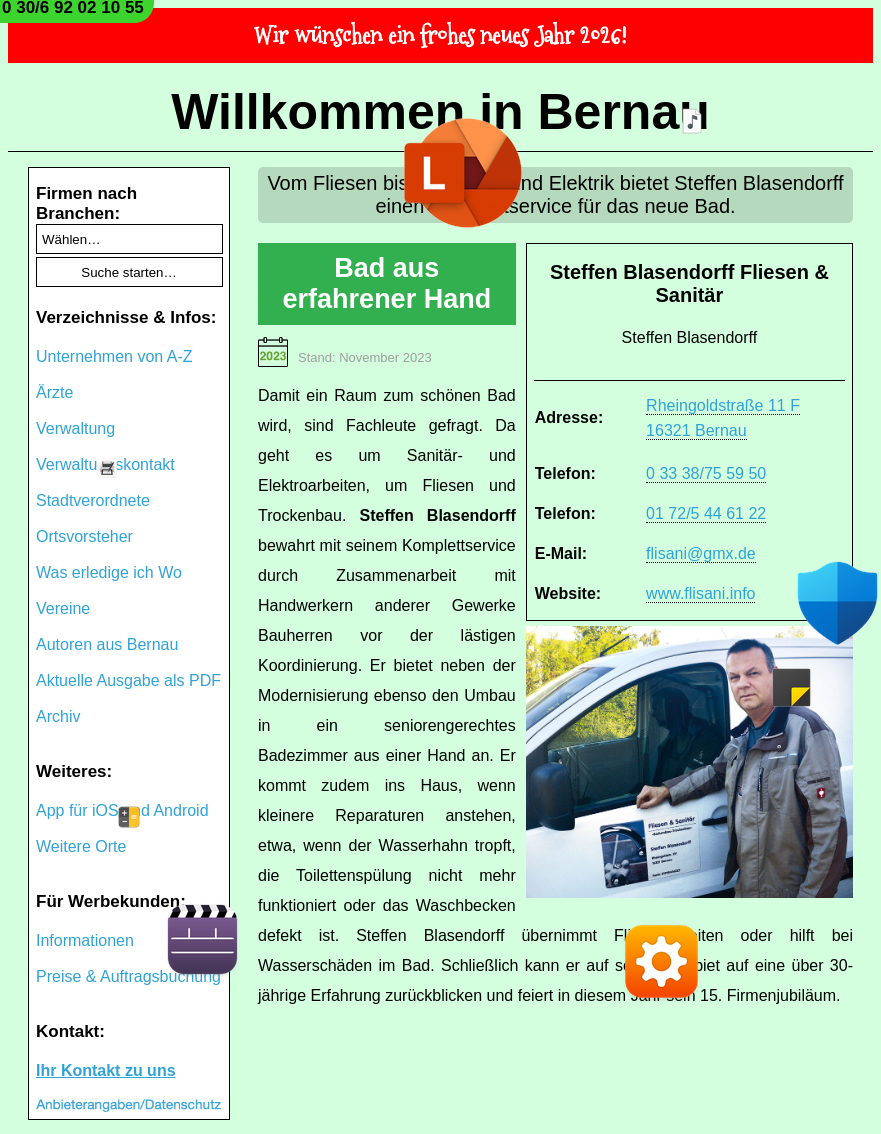  What do you see at coordinates (107, 468) in the screenshot?
I see `open print editor application` at bounding box center [107, 468].